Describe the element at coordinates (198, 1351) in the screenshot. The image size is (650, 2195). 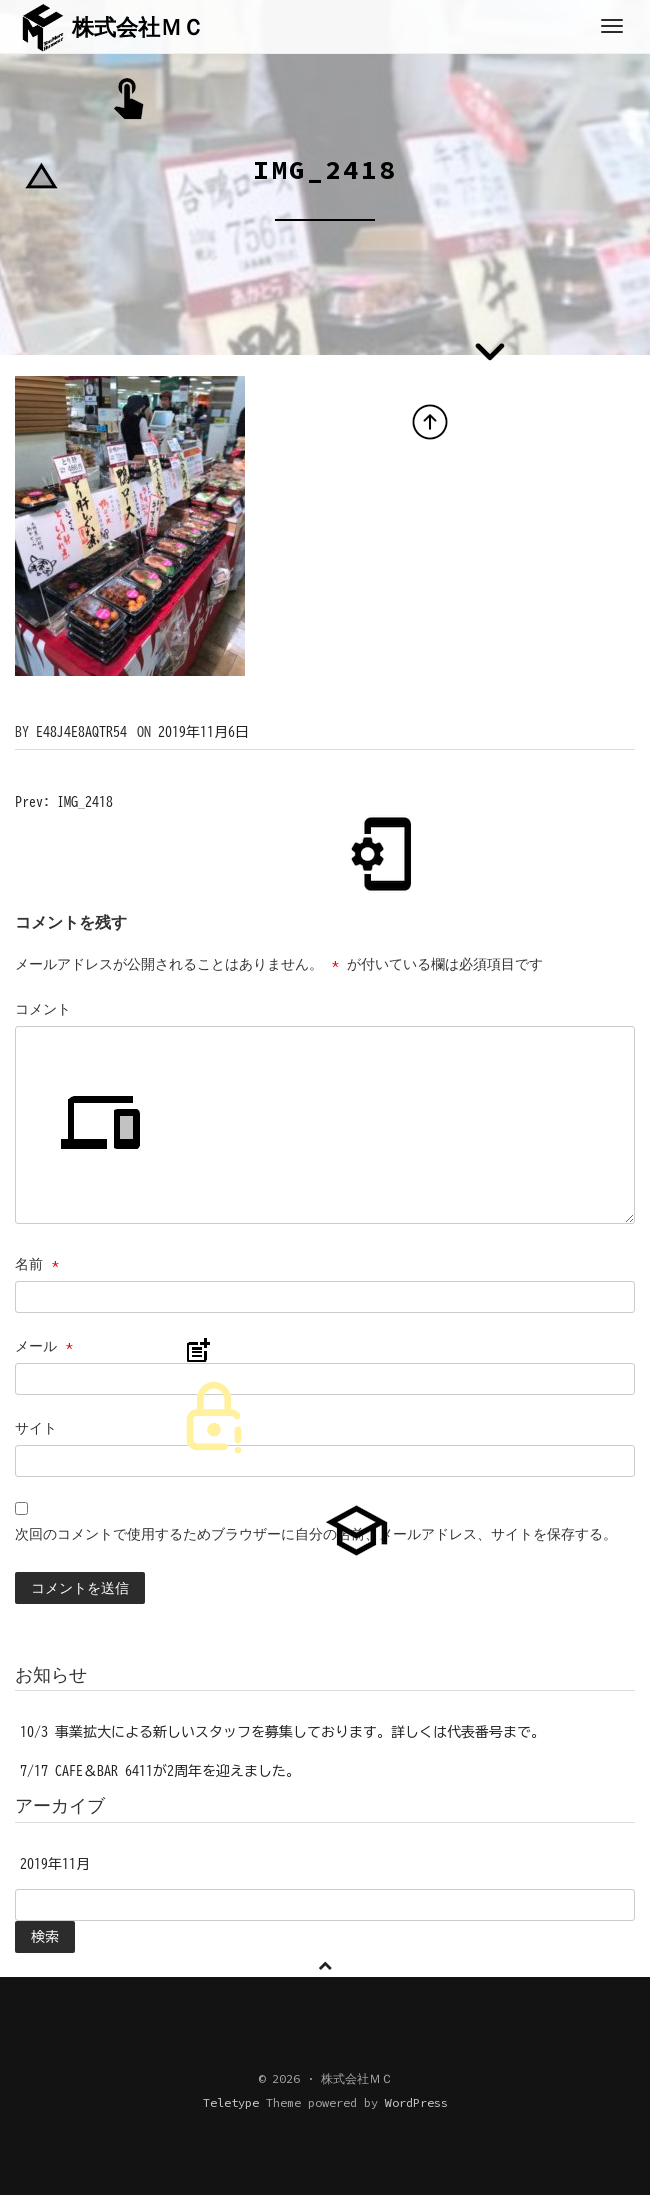
I see `create a new post or document` at that location.